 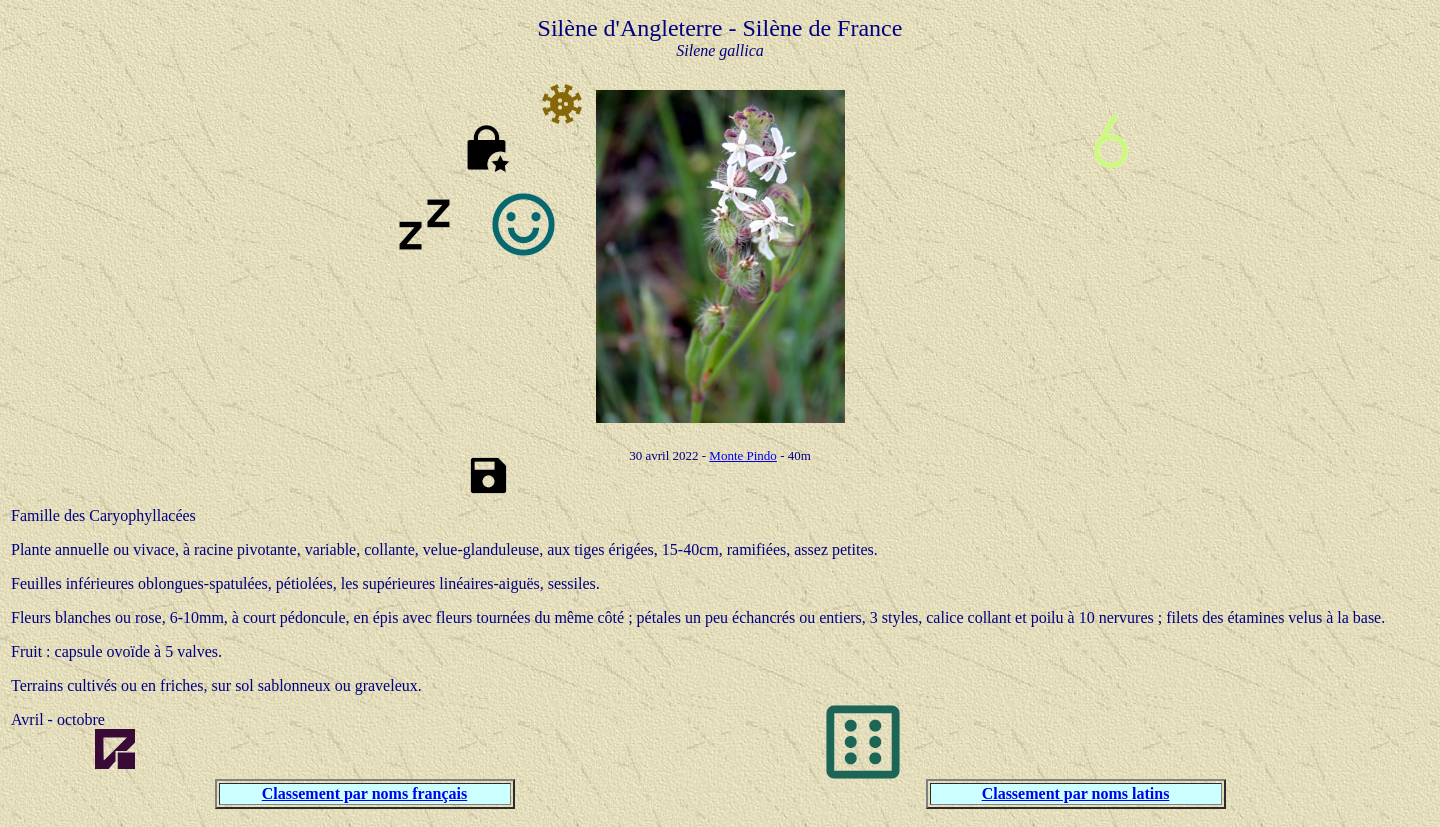 What do you see at coordinates (115, 749) in the screenshot?
I see `SPDX (Software Package Data Exchange) logo` at bounding box center [115, 749].